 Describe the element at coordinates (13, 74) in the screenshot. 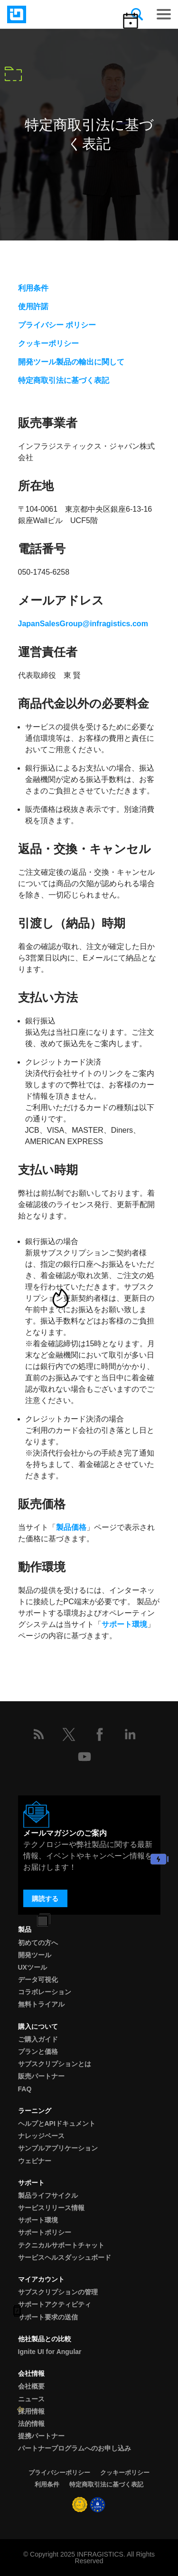

I see `create a new folder` at that location.